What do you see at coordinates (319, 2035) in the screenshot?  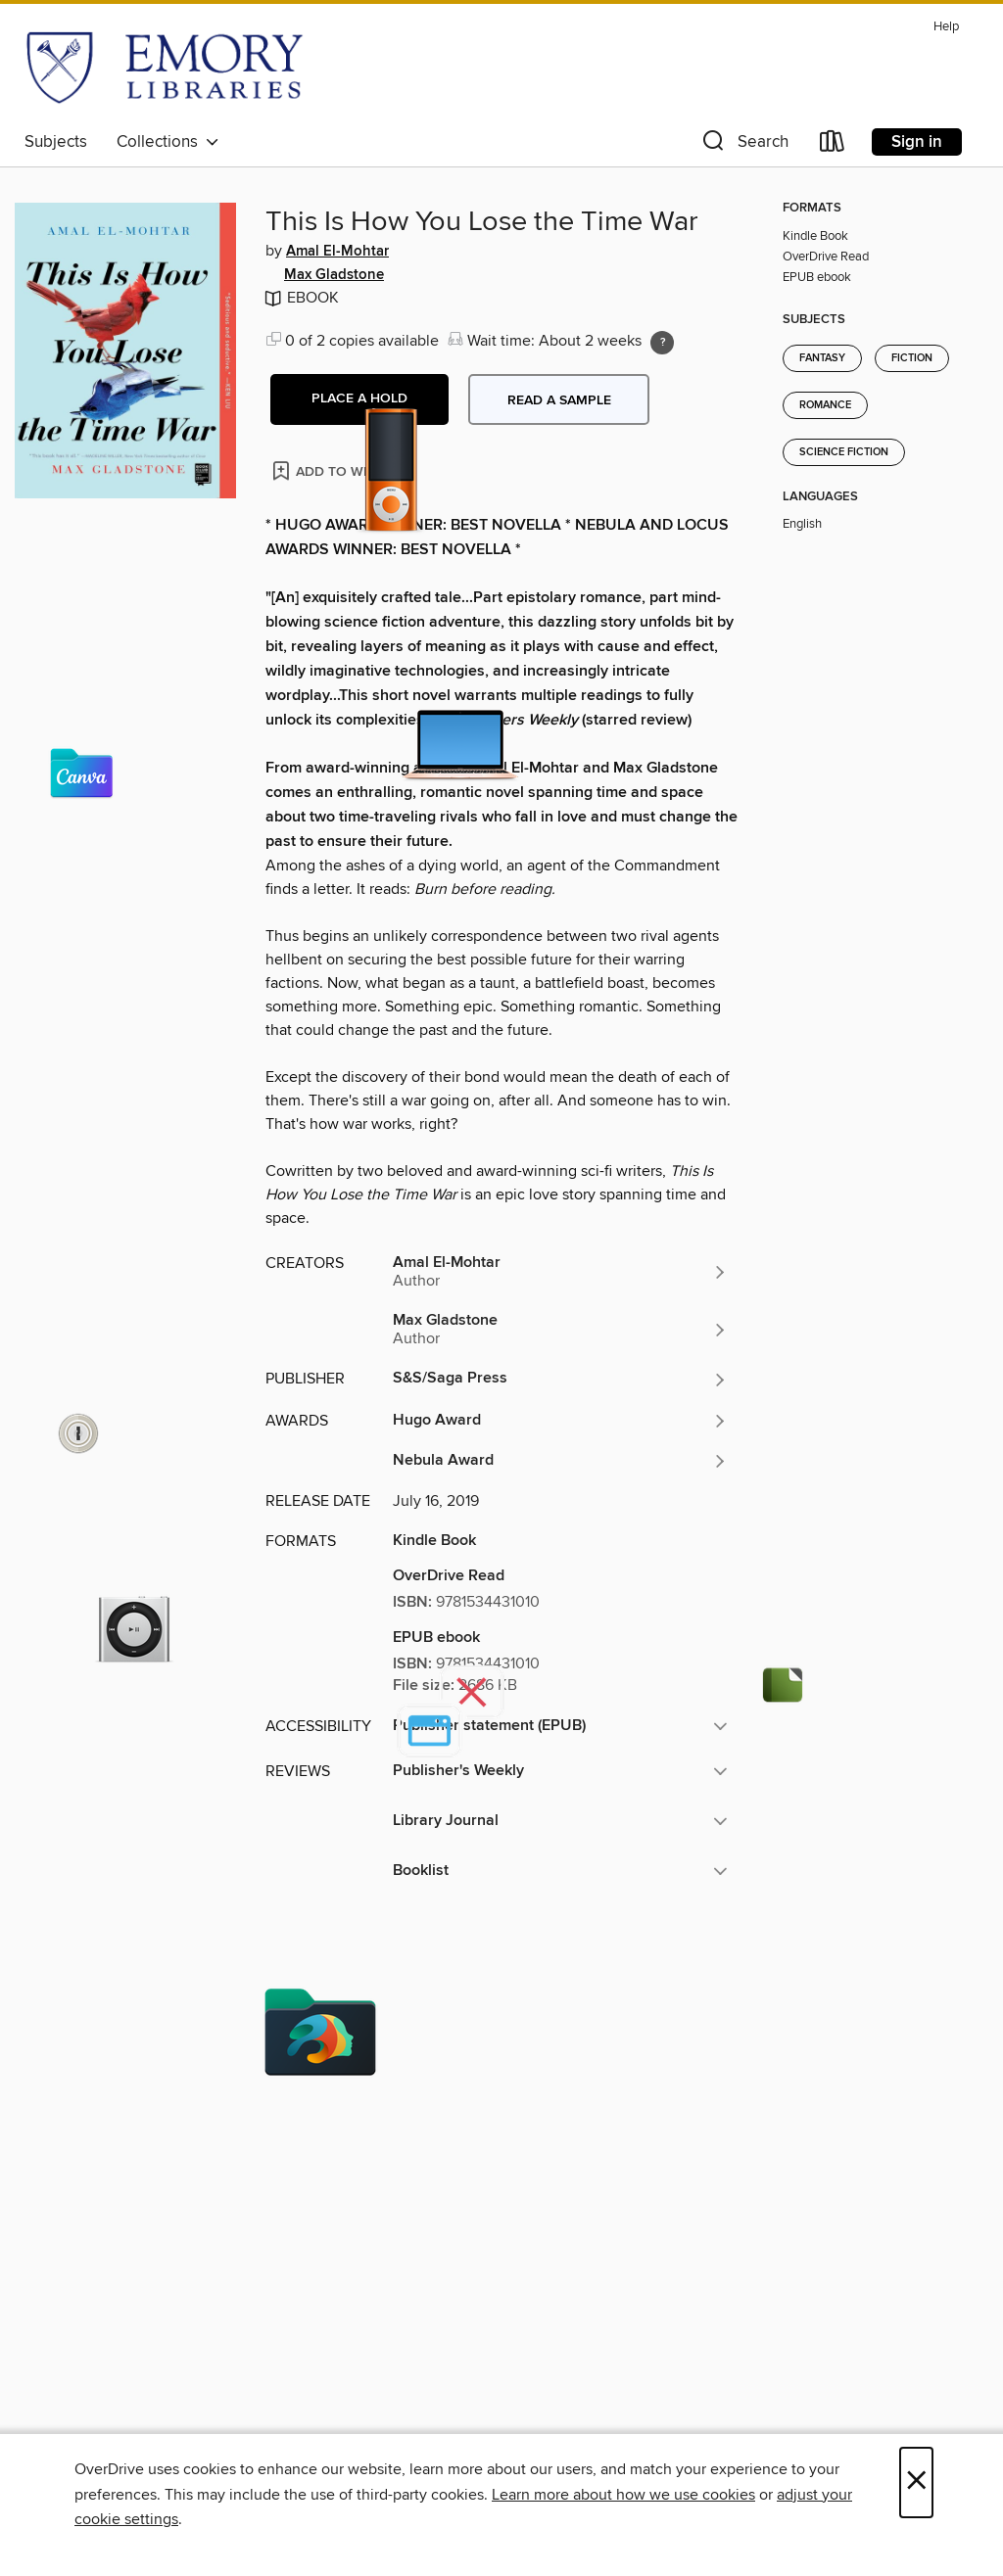 I see `open daz 3d project files folder` at bounding box center [319, 2035].